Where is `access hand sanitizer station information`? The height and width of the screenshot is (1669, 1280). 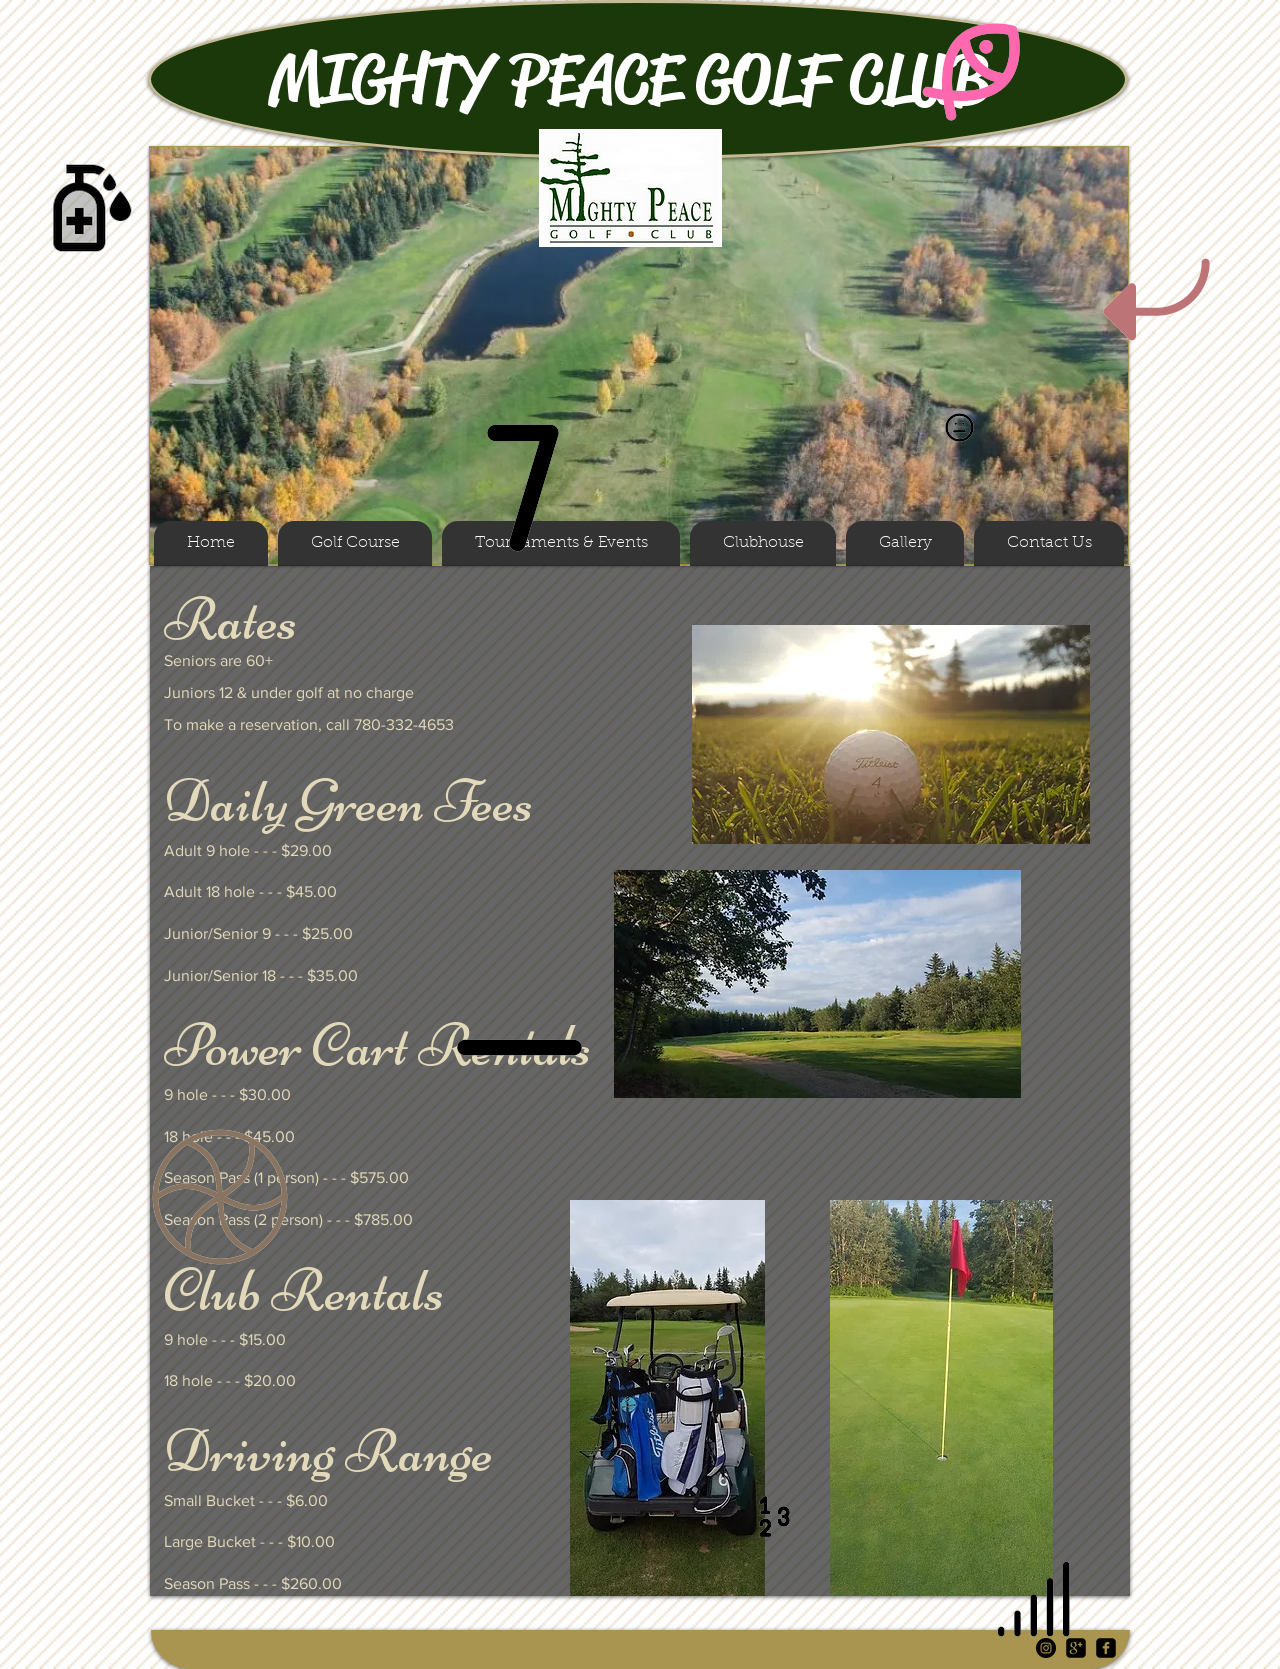
access hand sanitizer station information is located at coordinates (88, 208).